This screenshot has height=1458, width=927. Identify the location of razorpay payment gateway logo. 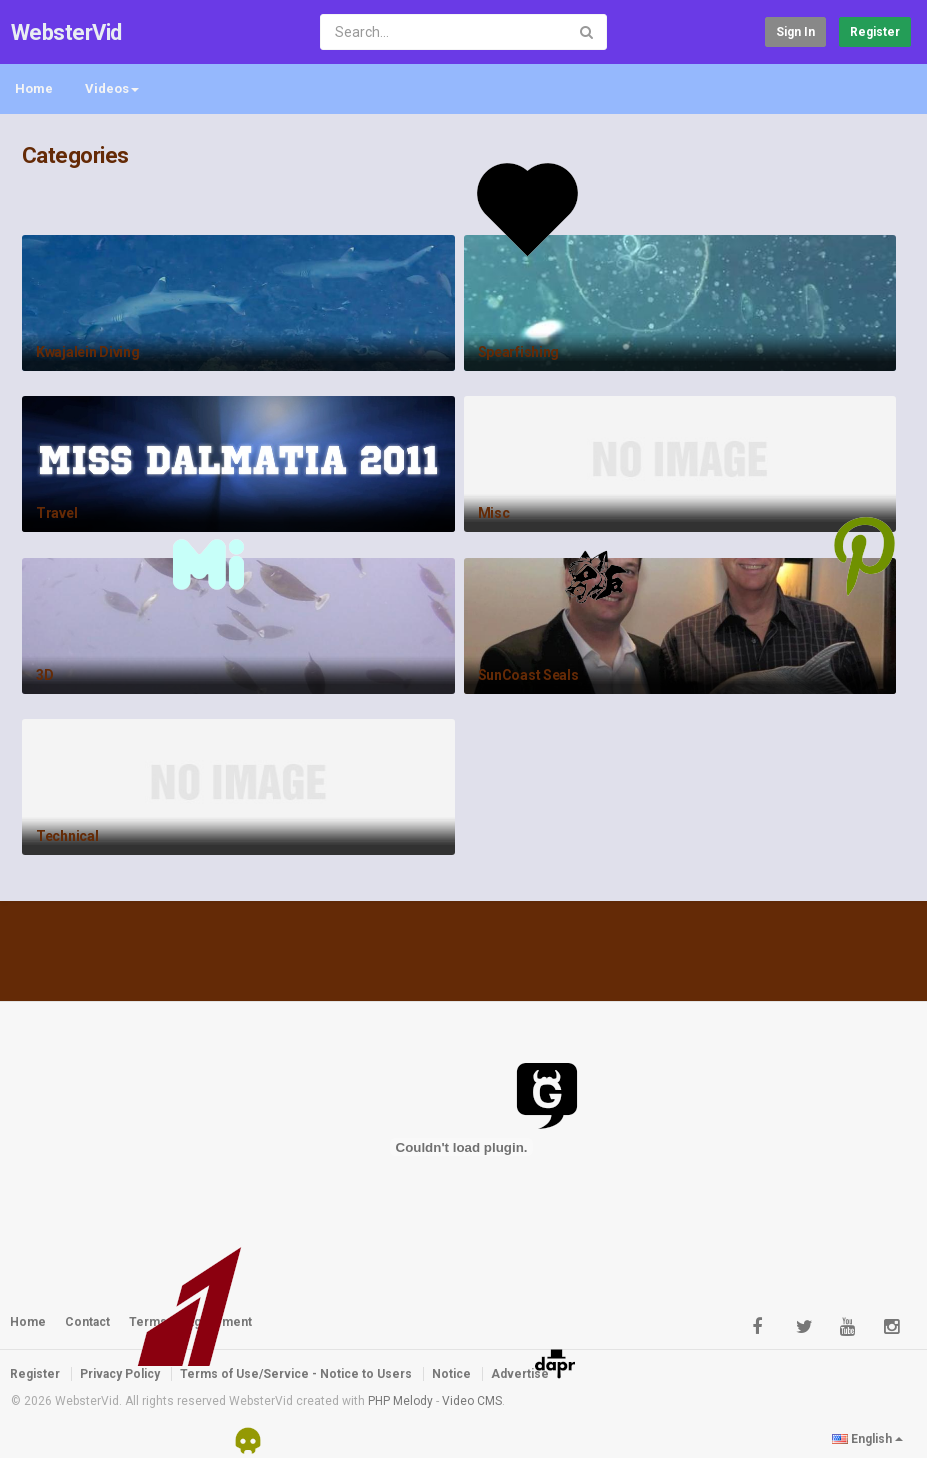
(189, 1306).